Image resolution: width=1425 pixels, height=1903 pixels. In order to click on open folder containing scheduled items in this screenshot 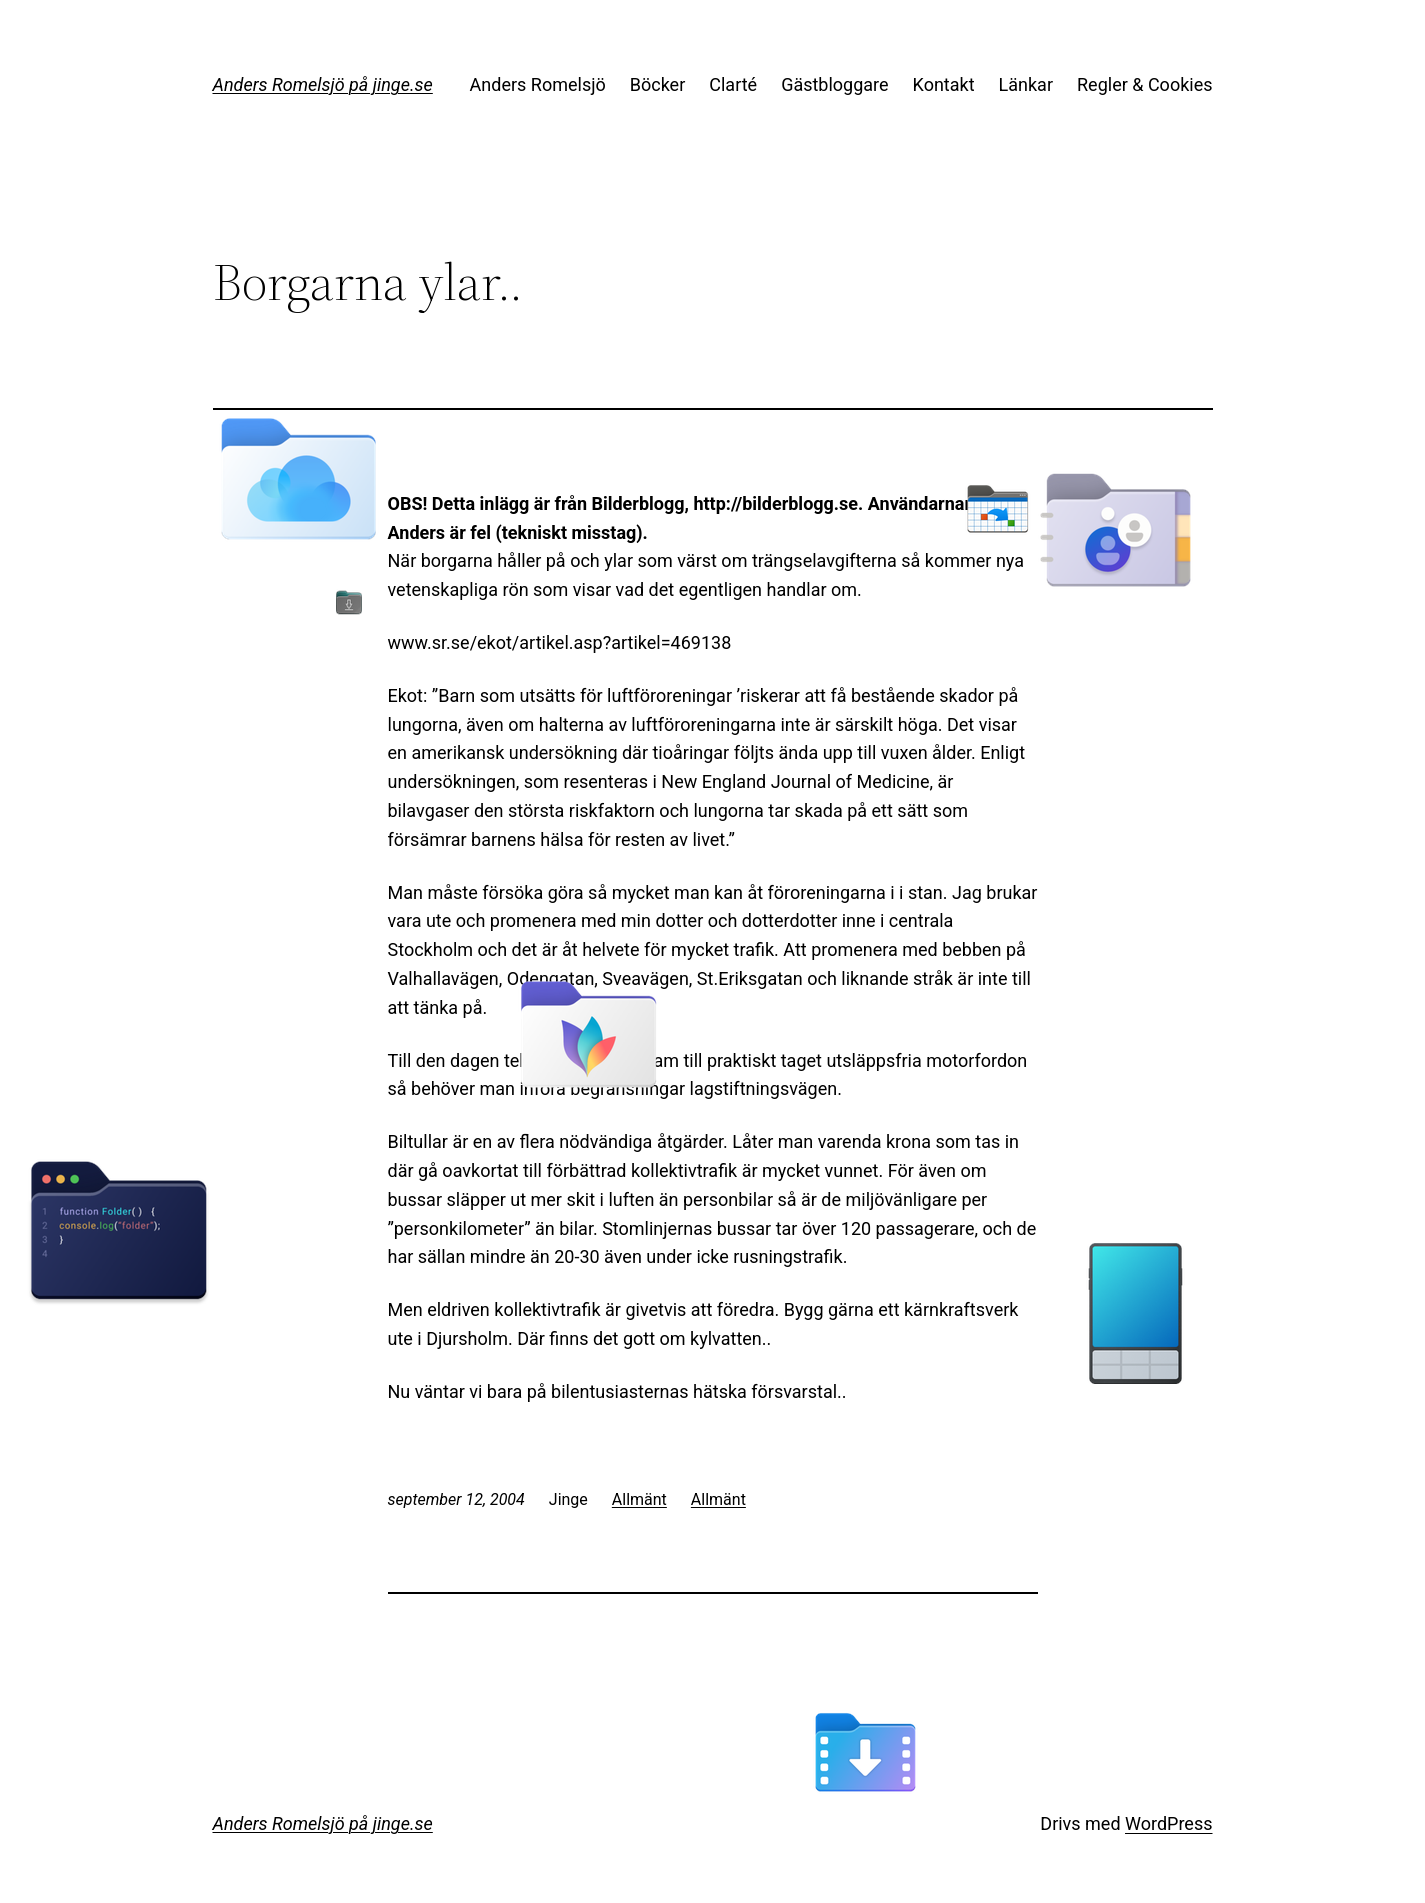, I will do `click(997, 510)`.